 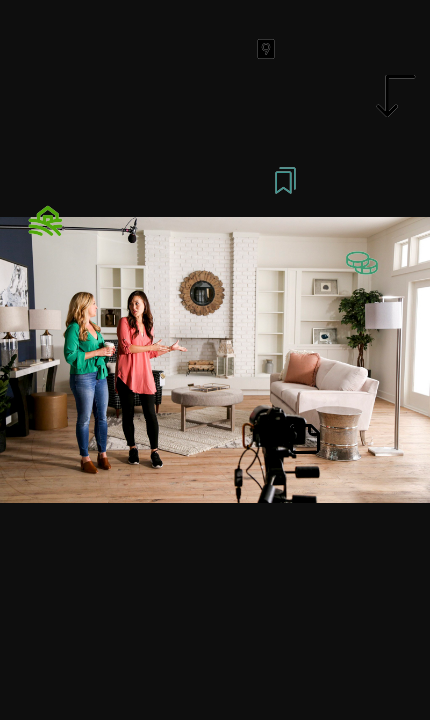 I want to click on view your saved bookmarks, so click(x=285, y=180).